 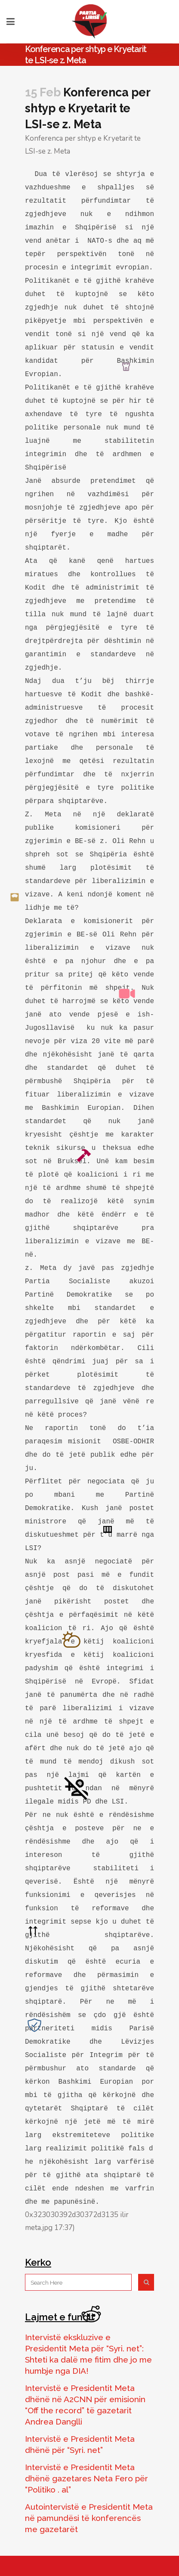 I want to click on view current weather conditions, so click(x=71, y=1640).